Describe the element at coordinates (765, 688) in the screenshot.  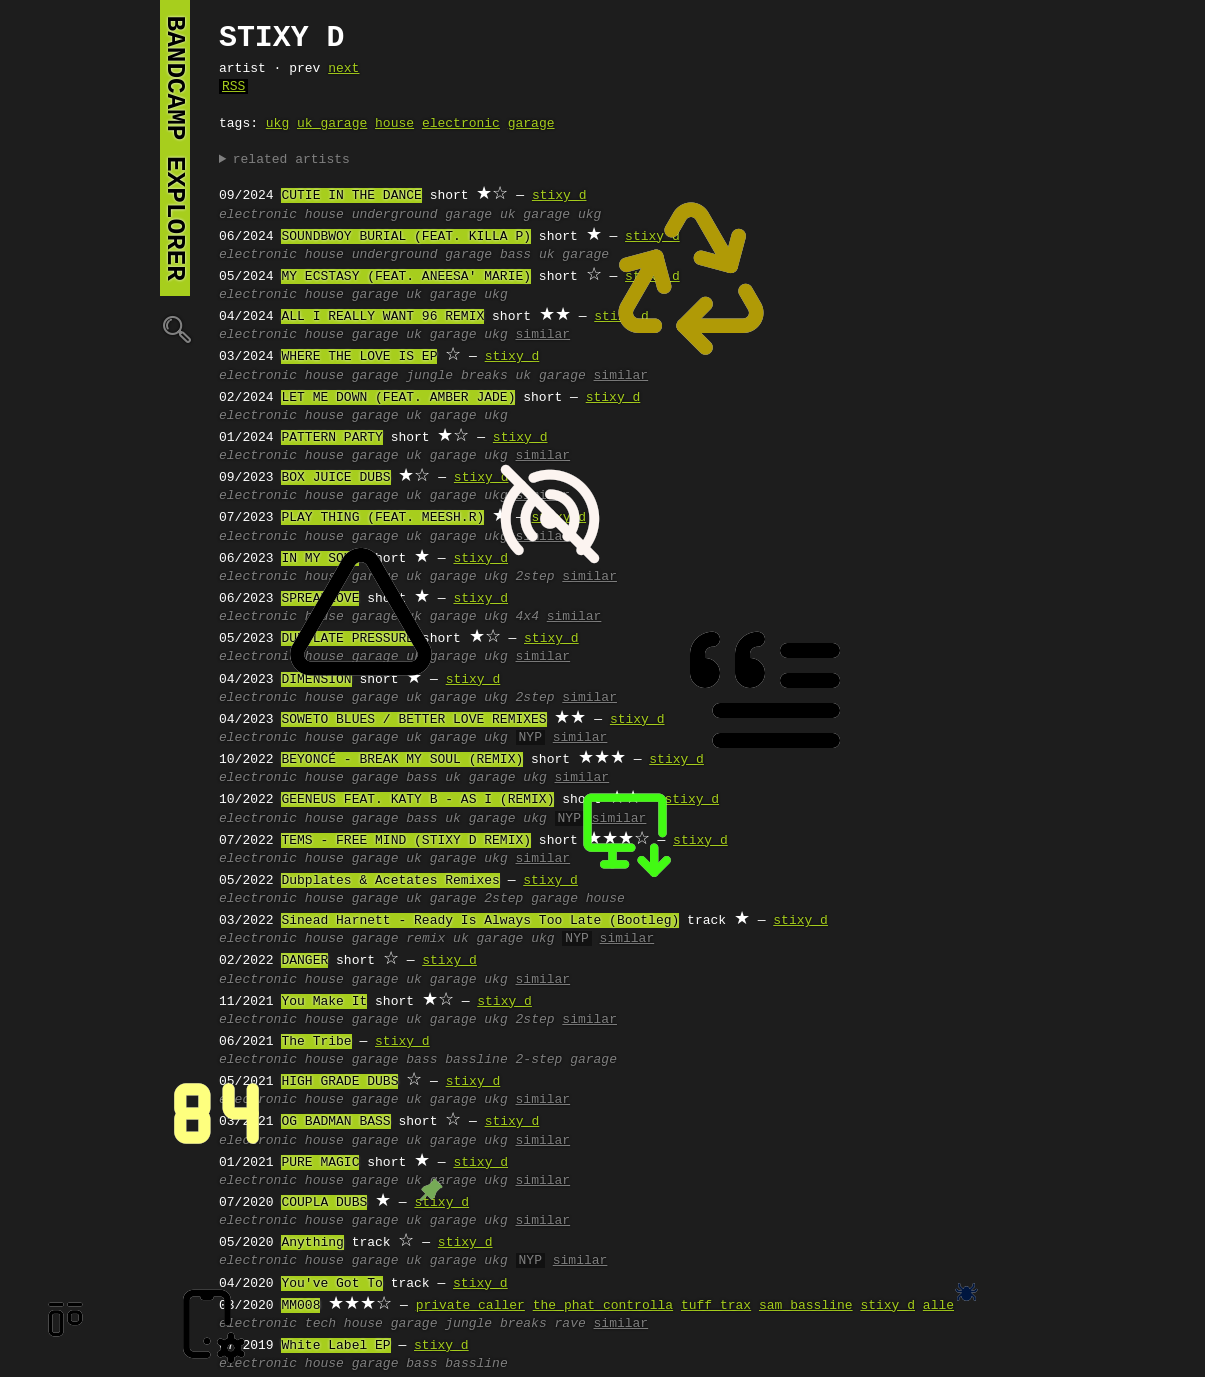
I see `insert a blockquote` at that location.